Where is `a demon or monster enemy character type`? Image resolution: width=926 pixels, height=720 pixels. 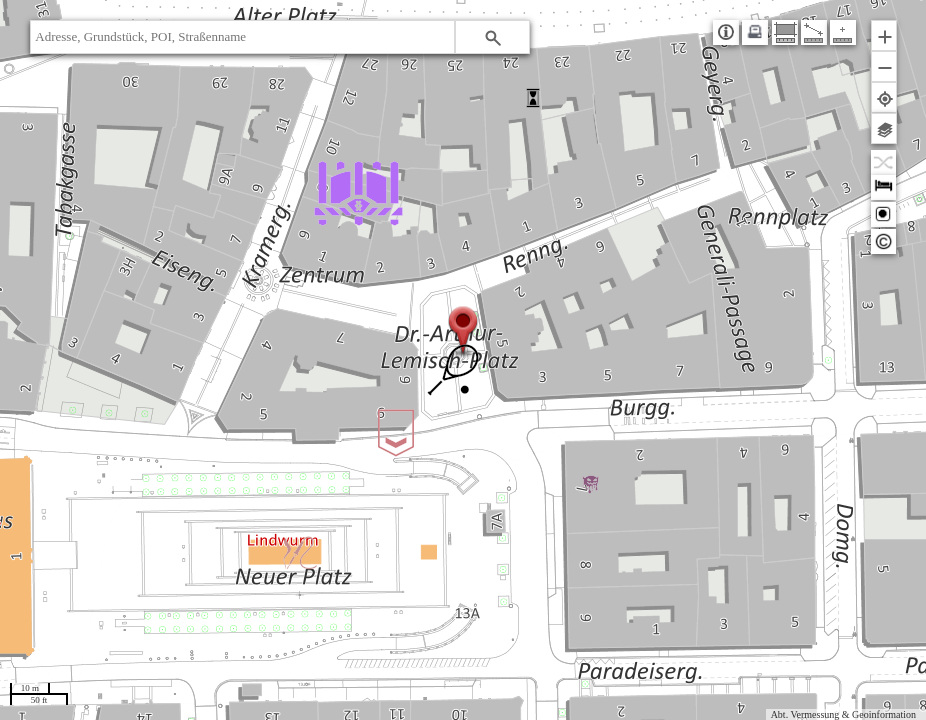 a demon or monster enemy character type is located at coordinates (590, 484).